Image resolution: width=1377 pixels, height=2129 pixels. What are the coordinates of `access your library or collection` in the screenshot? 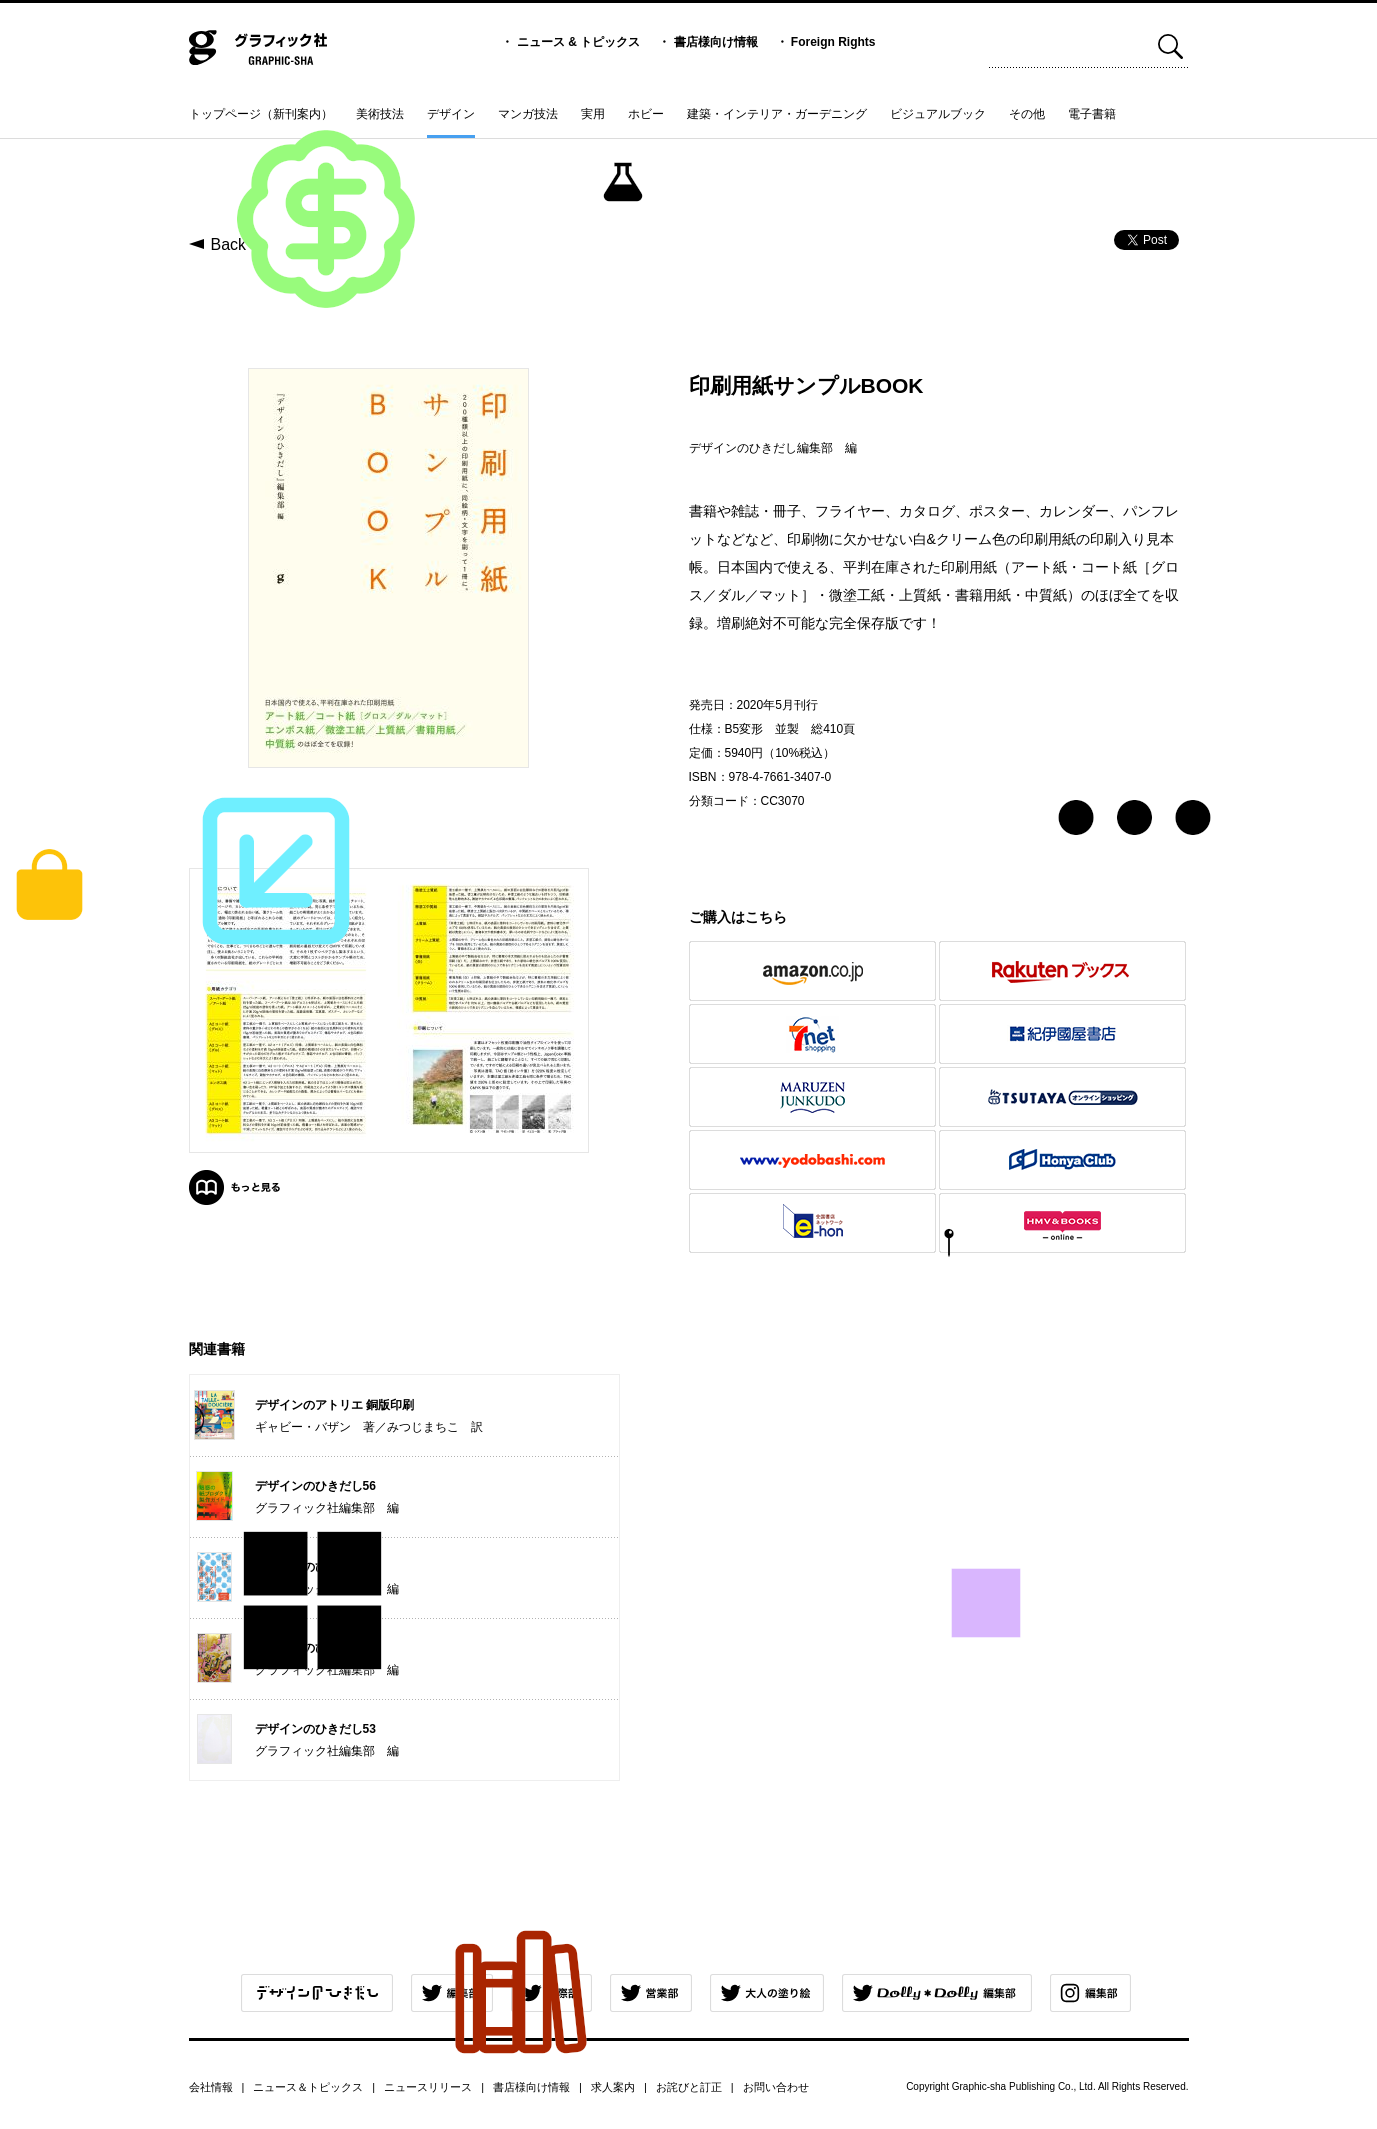 It's located at (521, 1992).